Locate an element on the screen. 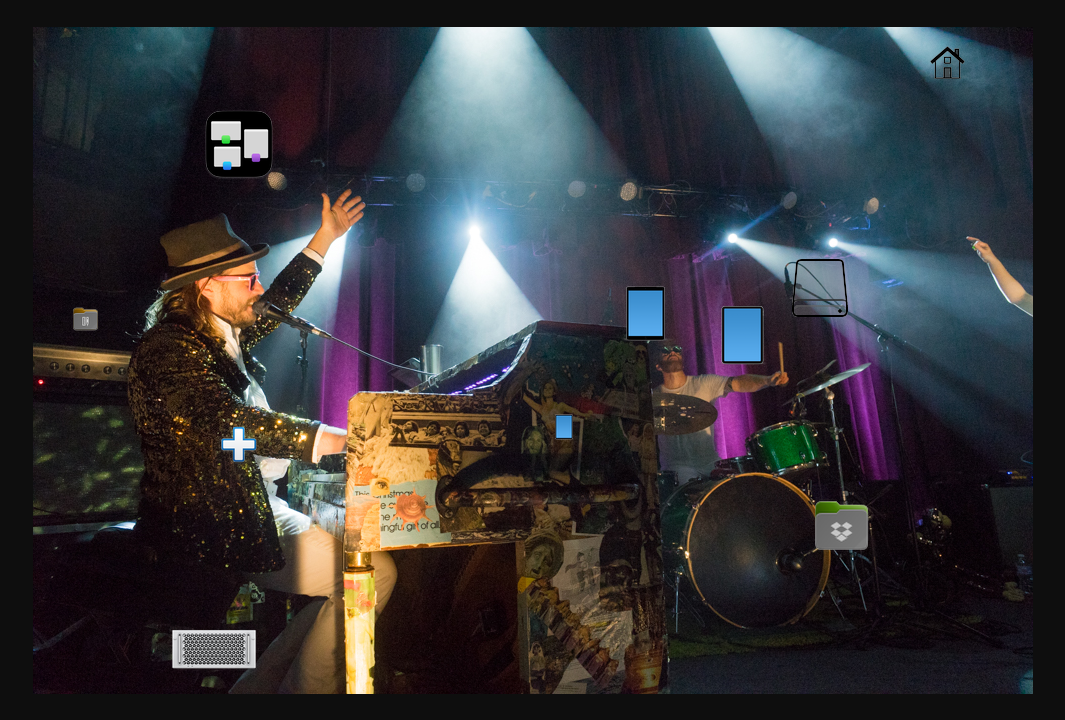 This screenshot has width=1065, height=720. access external drive in sidebar is located at coordinates (820, 288).